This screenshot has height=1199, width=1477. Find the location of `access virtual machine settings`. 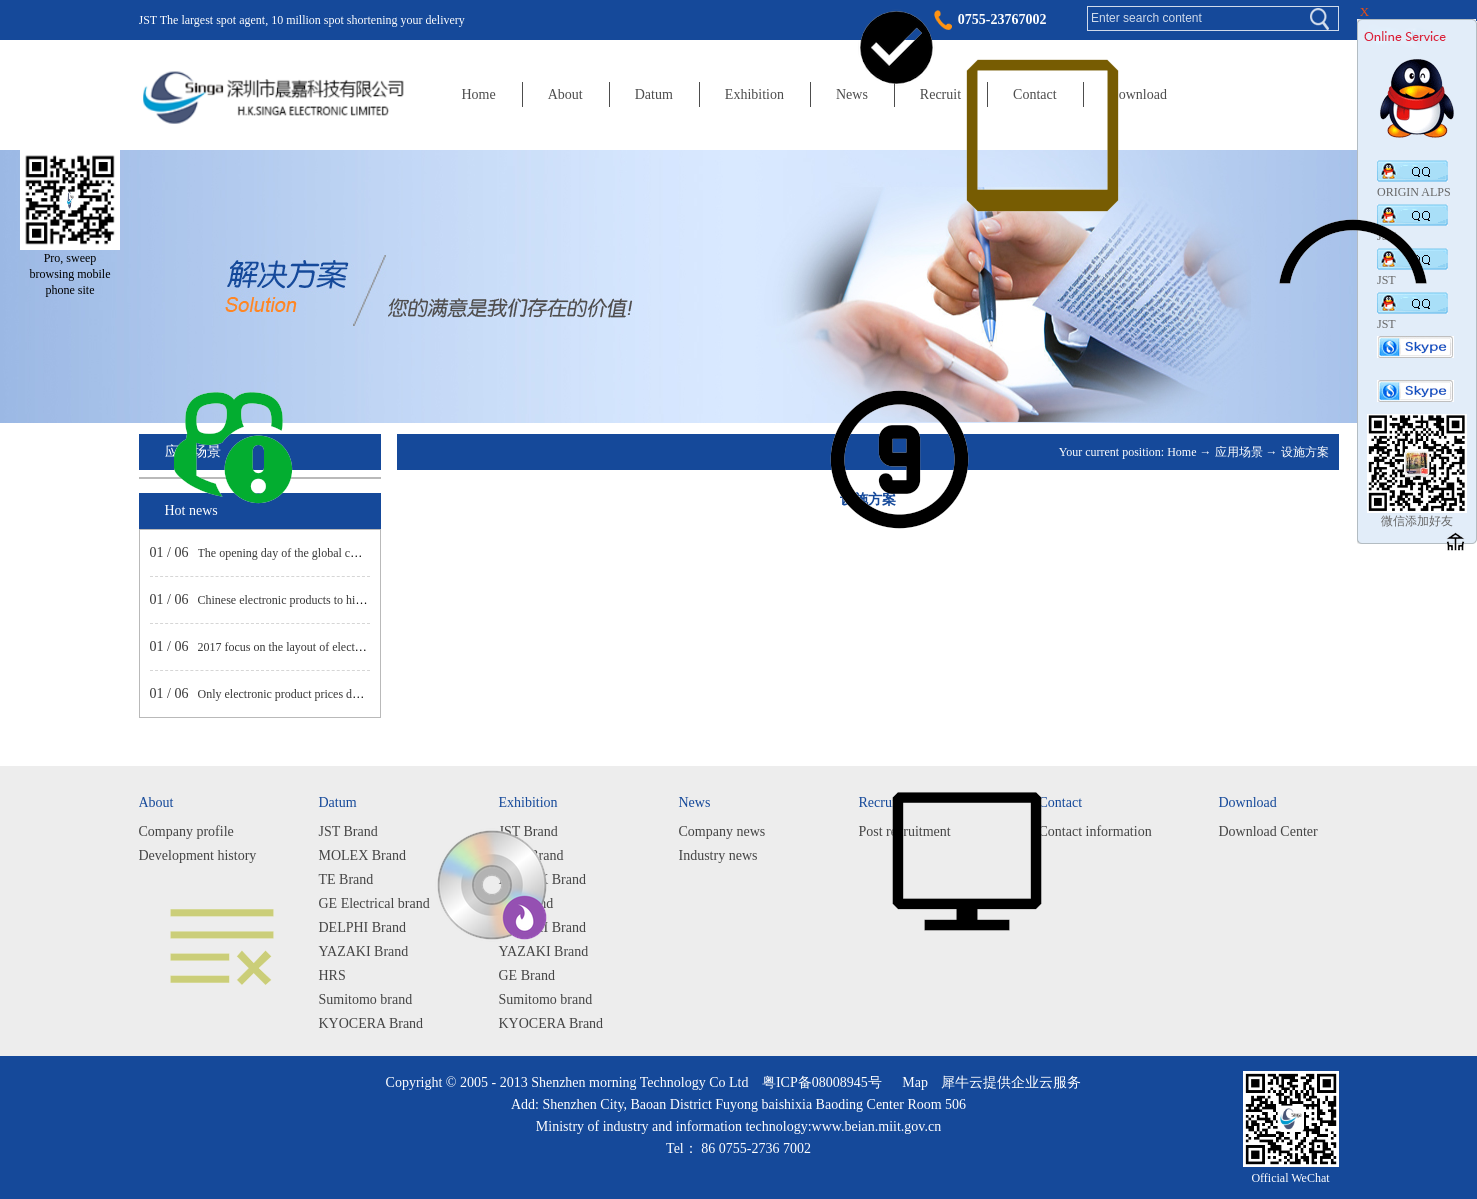

access virtual machine settings is located at coordinates (967, 856).